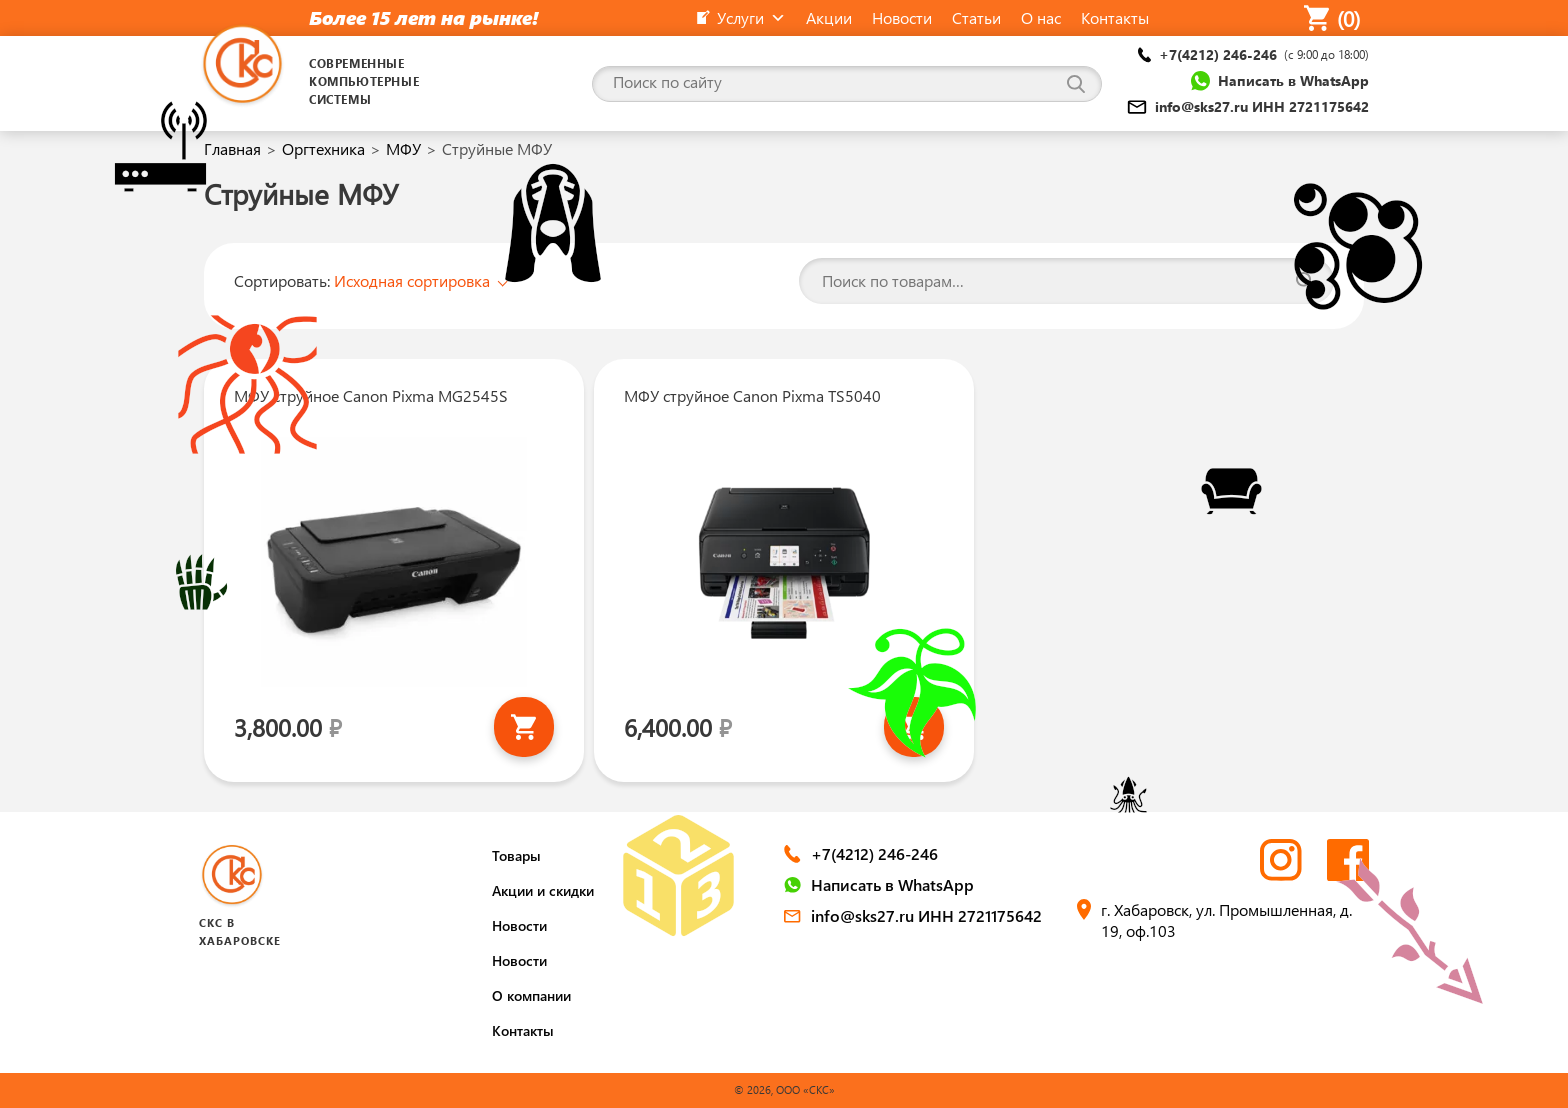 This screenshot has width=1568, height=1108. What do you see at coordinates (1358, 246) in the screenshot?
I see `indicates a bubbling or processing animation` at bounding box center [1358, 246].